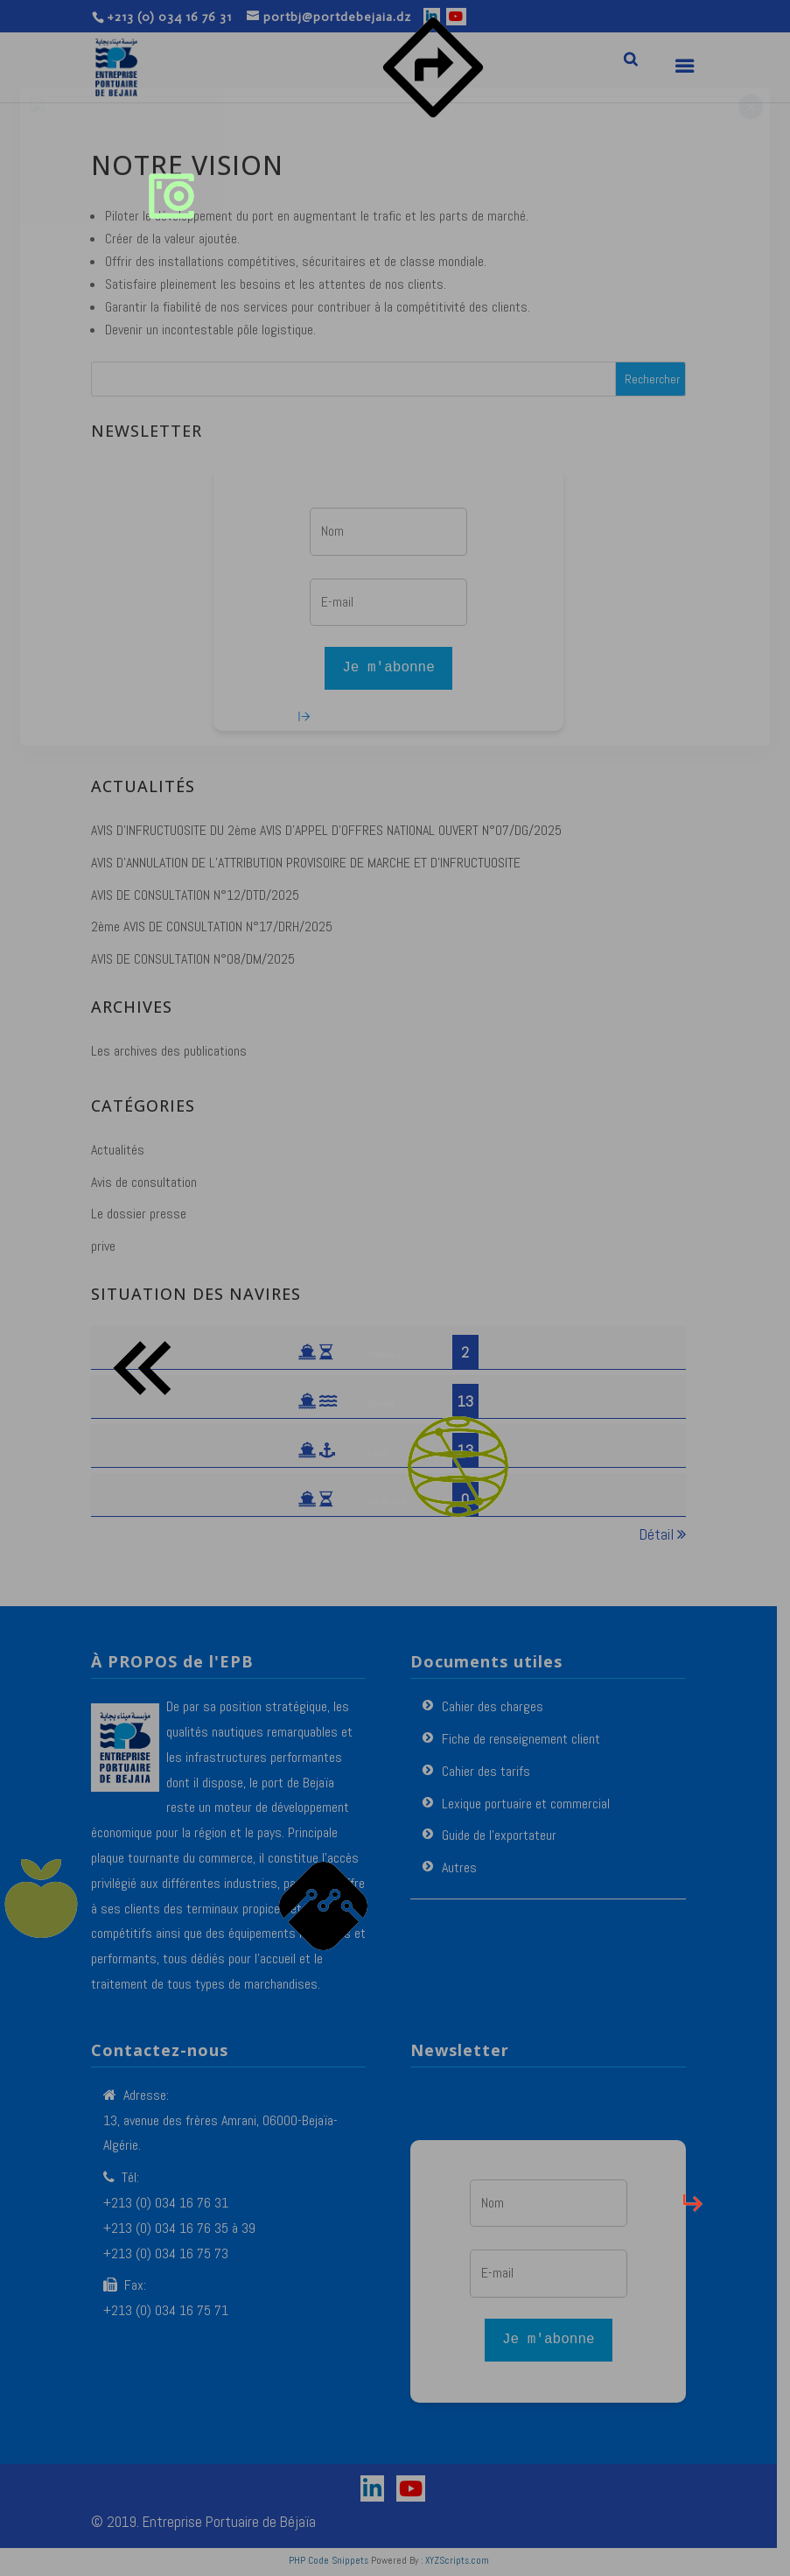 Image resolution: width=790 pixels, height=2576 pixels. I want to click on access photo gallery, so click(171, 196).